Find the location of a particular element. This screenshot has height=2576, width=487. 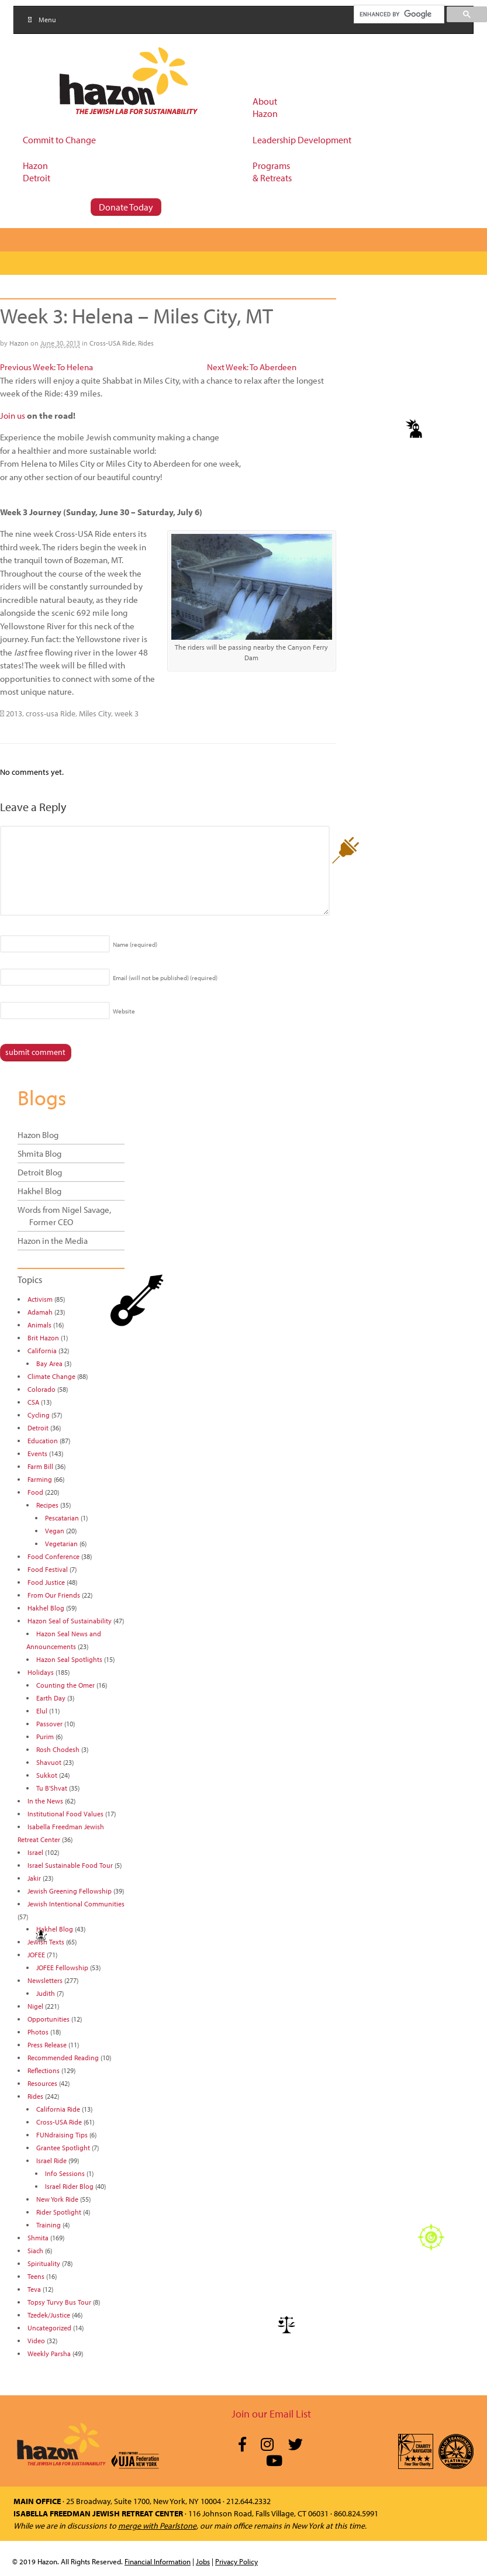

sea creature or ocean-themed game element is located at coordinates (41, 1936).